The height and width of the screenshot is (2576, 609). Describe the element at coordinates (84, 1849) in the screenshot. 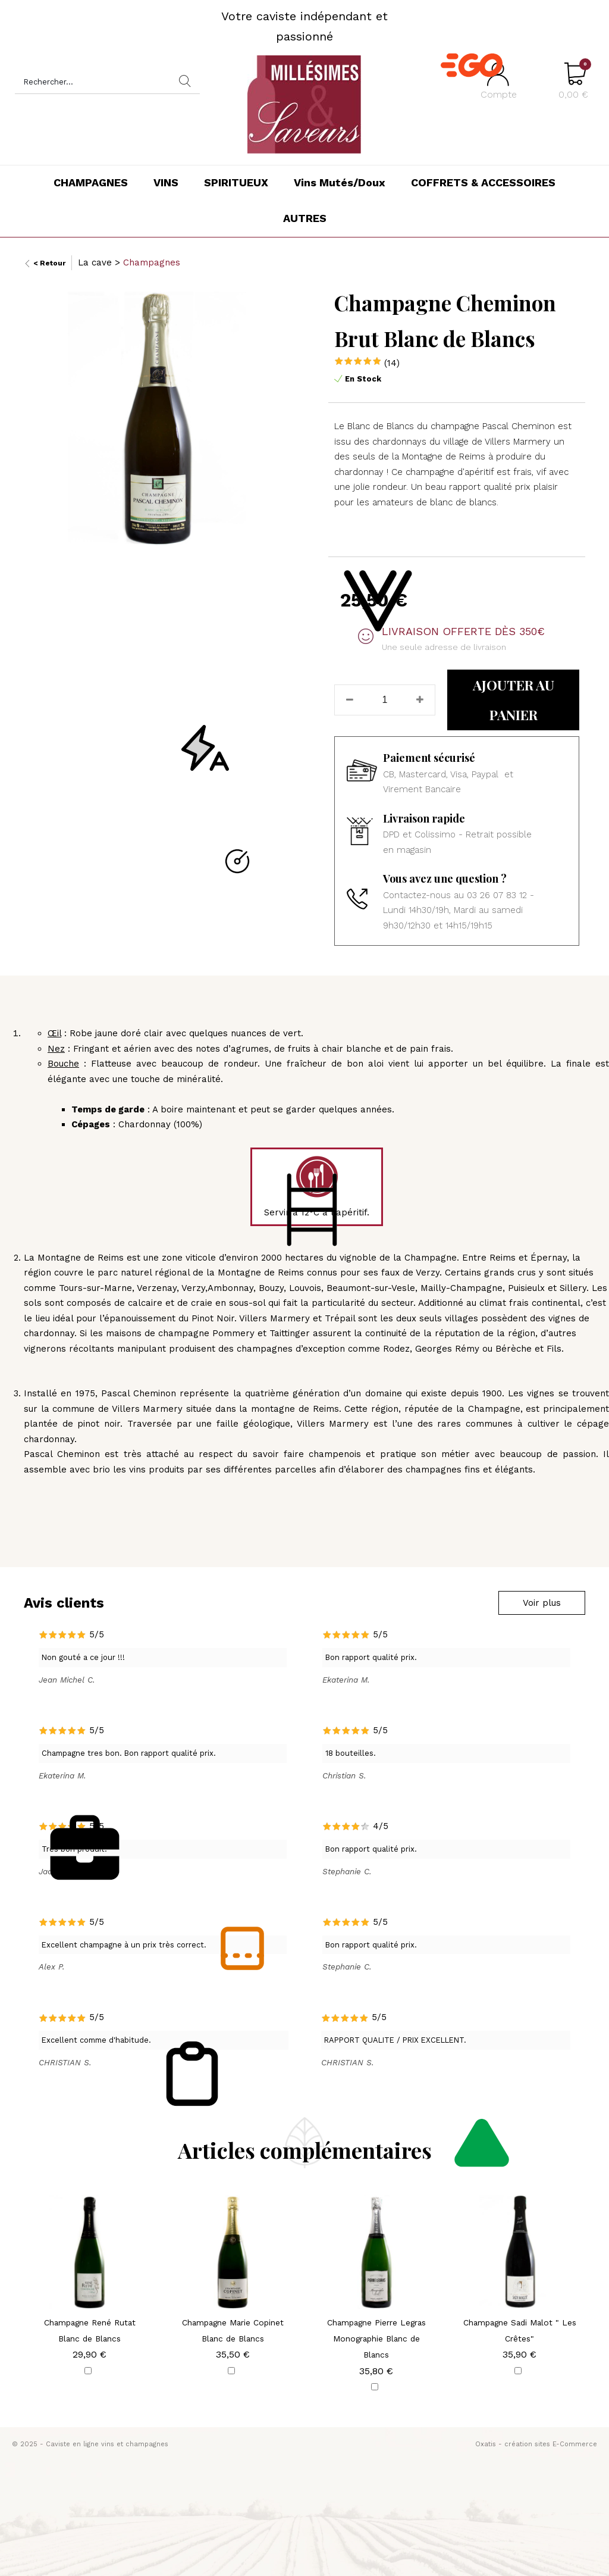

I see `access work or business-related content` at that location.